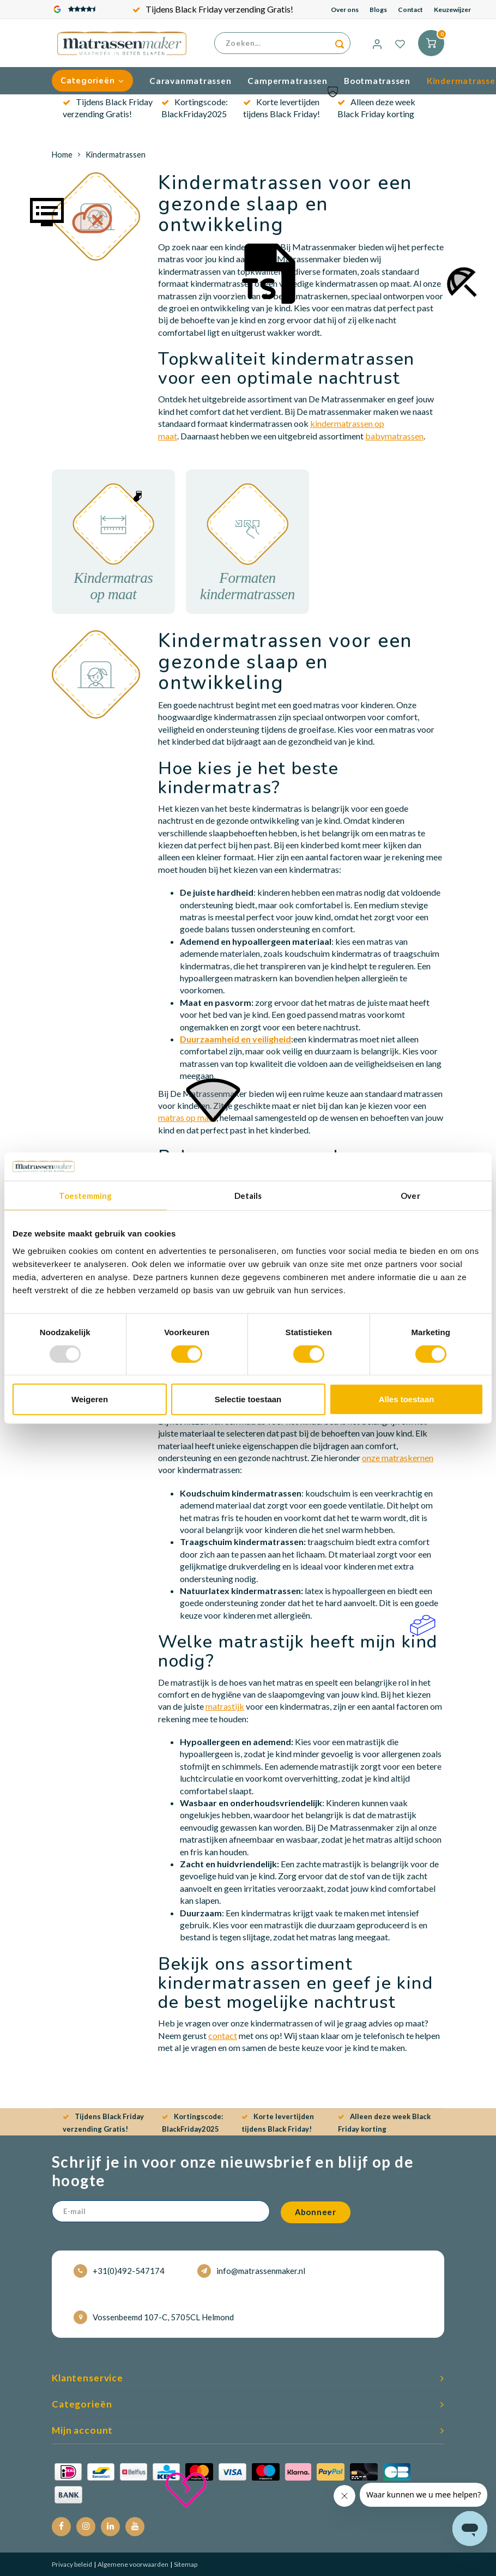 Image resolution: width=496 pixels, height=2576 pixels. I want to click on disconnect from cloud storage, so click(92, 219).